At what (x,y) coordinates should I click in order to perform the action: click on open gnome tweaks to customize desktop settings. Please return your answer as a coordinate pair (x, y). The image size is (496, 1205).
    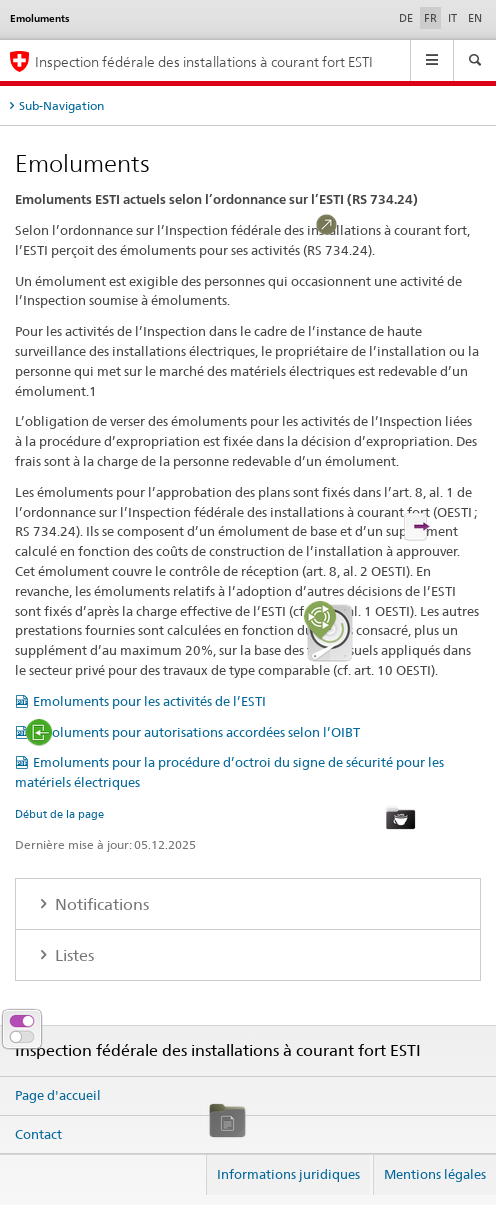
    Looking at the image, I should click on (22, 1029).